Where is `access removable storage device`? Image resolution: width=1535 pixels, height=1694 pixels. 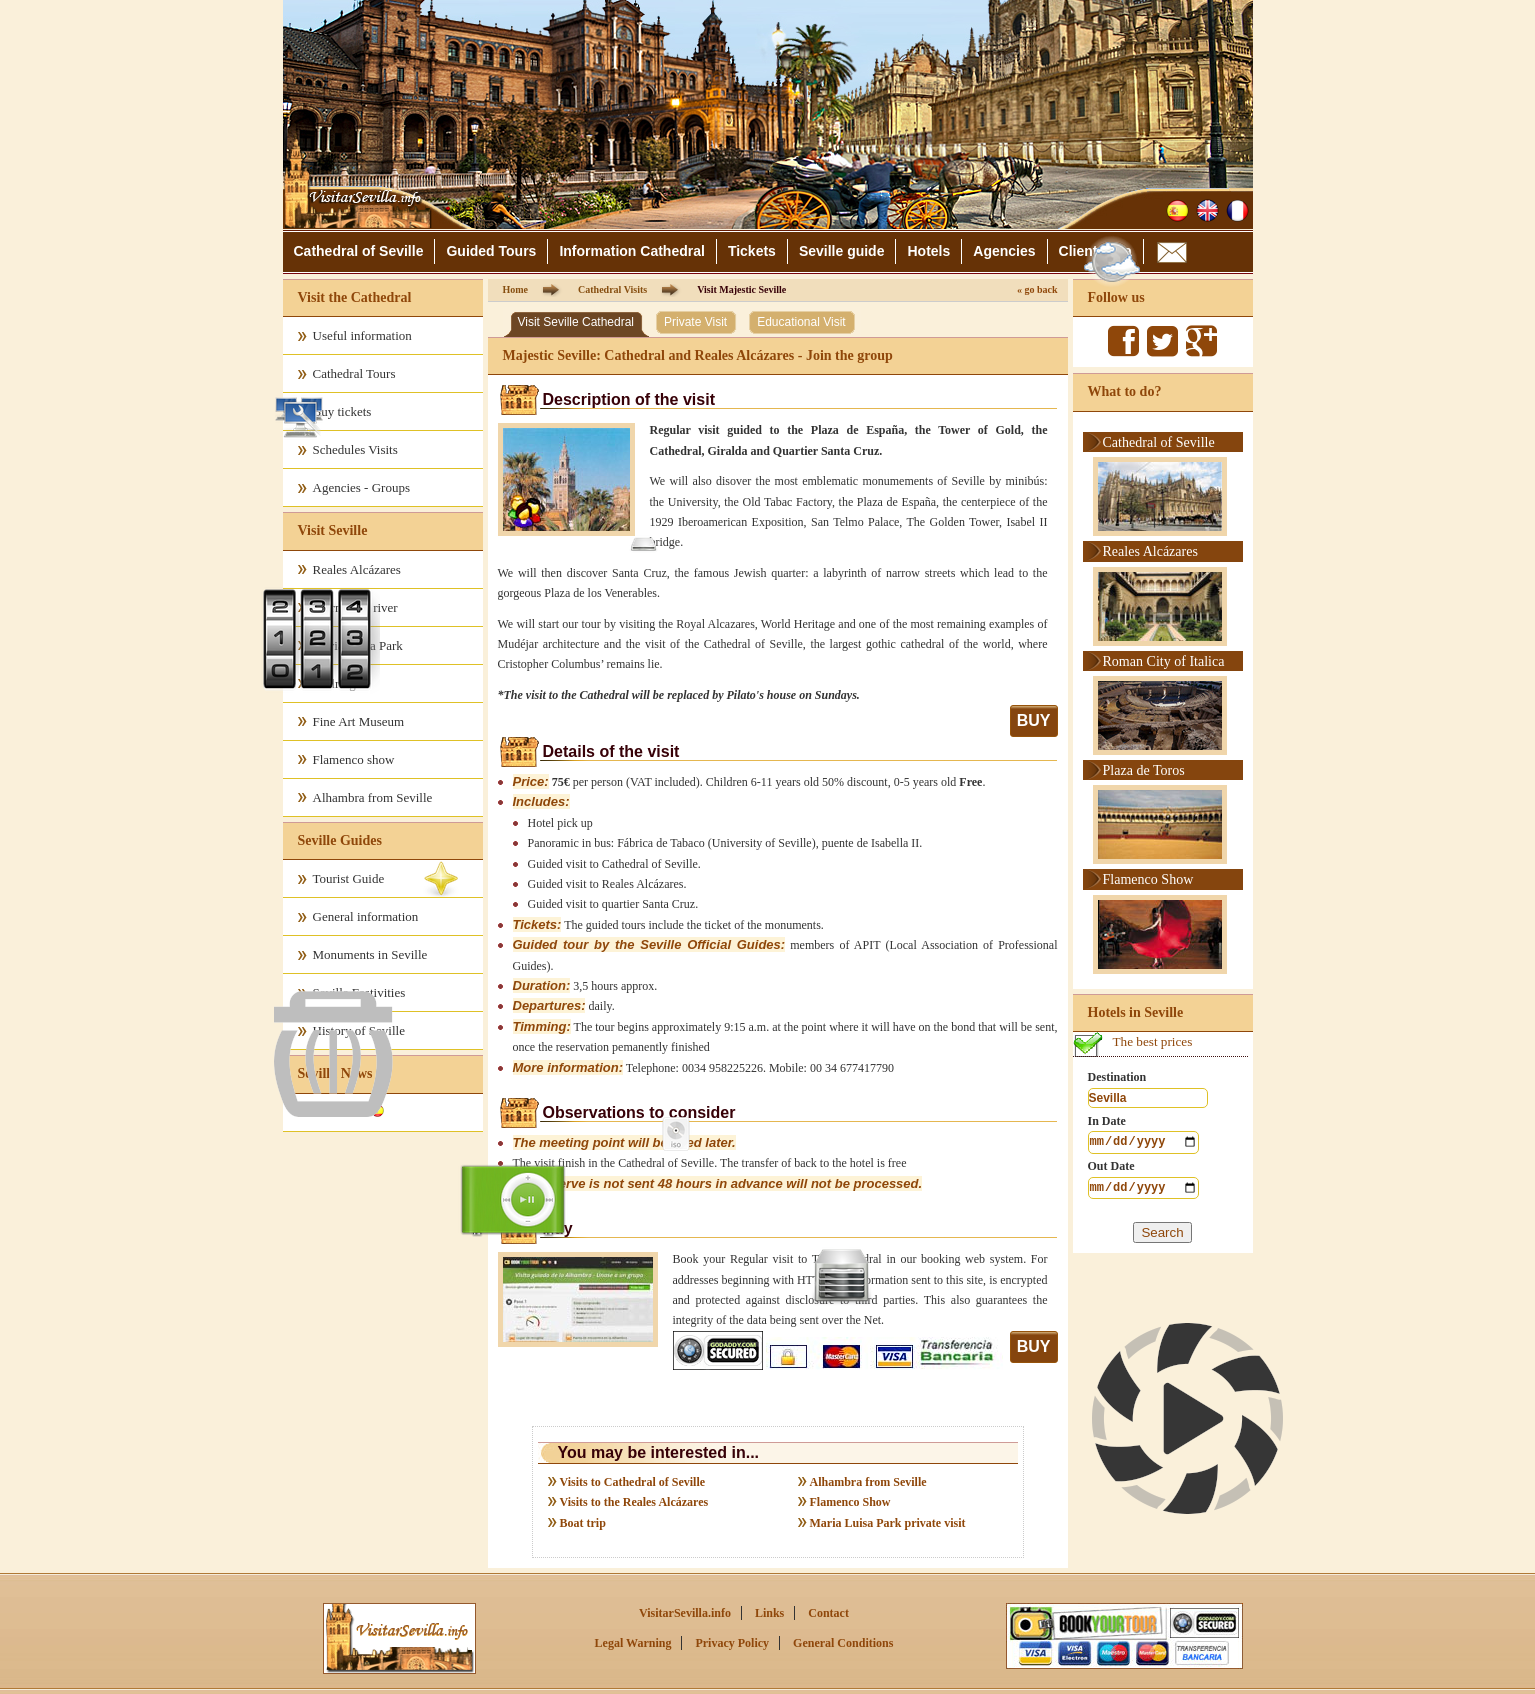 access removable storage device is located at coordinates (643, 544).